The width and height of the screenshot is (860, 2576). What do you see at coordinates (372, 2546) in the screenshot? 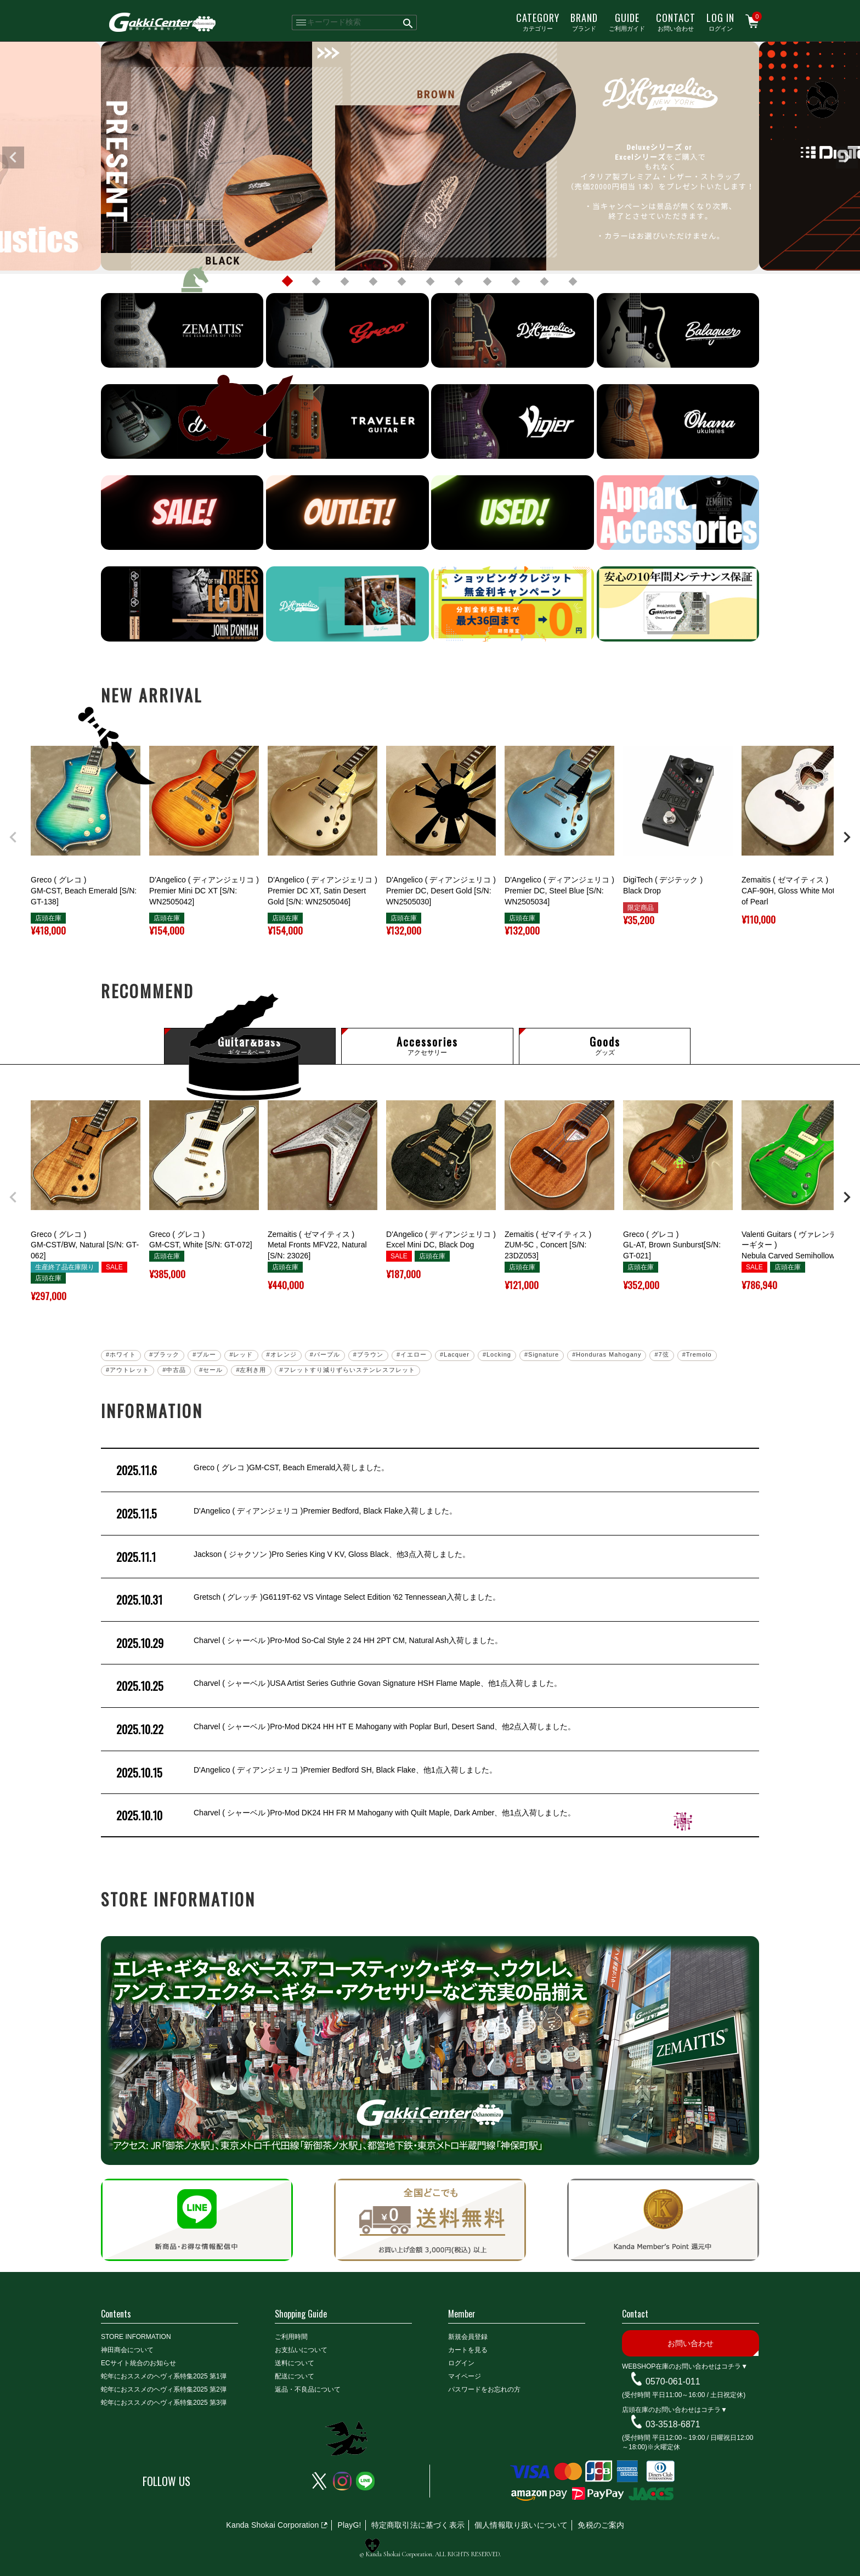
I see `add to favorites` at bounding box center [372, 2546].